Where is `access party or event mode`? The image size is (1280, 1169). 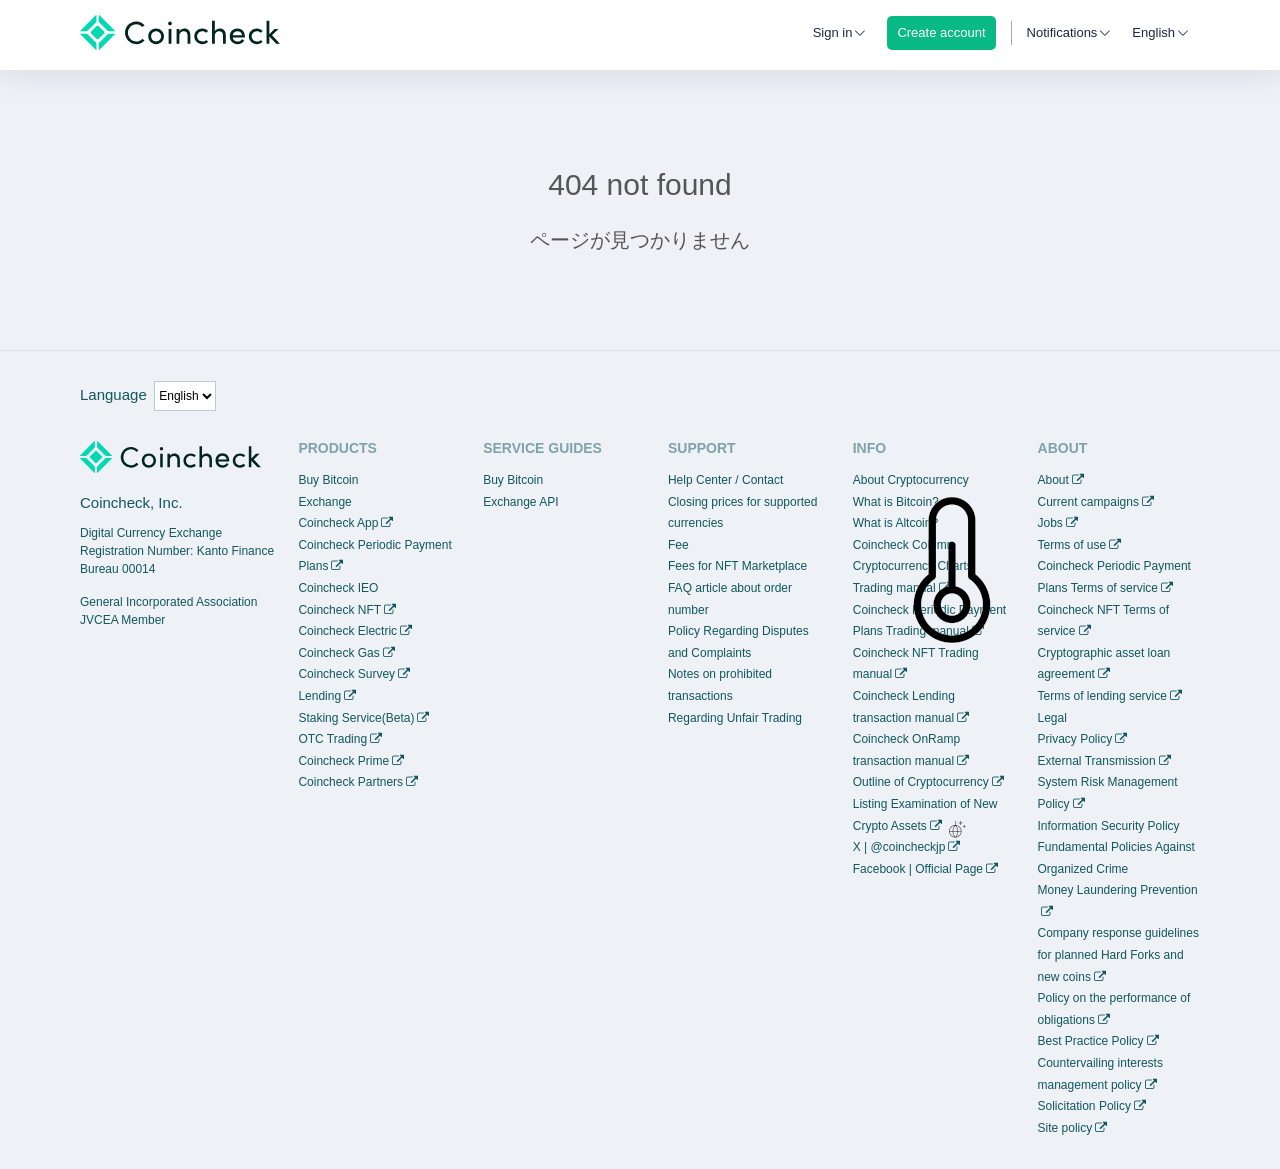
access party or event mode is located at coordinates (956, 829).